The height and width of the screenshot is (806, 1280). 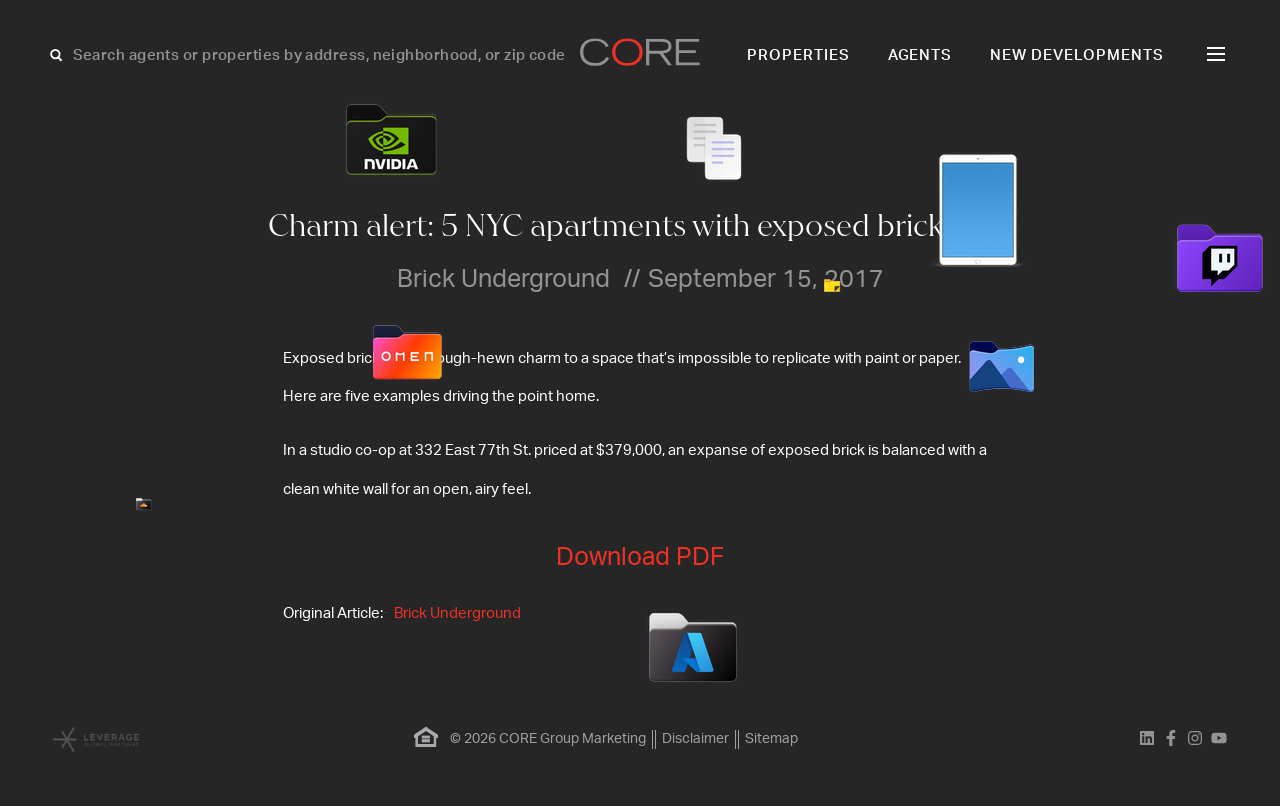 What do you see at coordinates (1219, 260) in the screenshot?
I see `open folder containing Twitch-related files` at bounding box center [1219, 260].